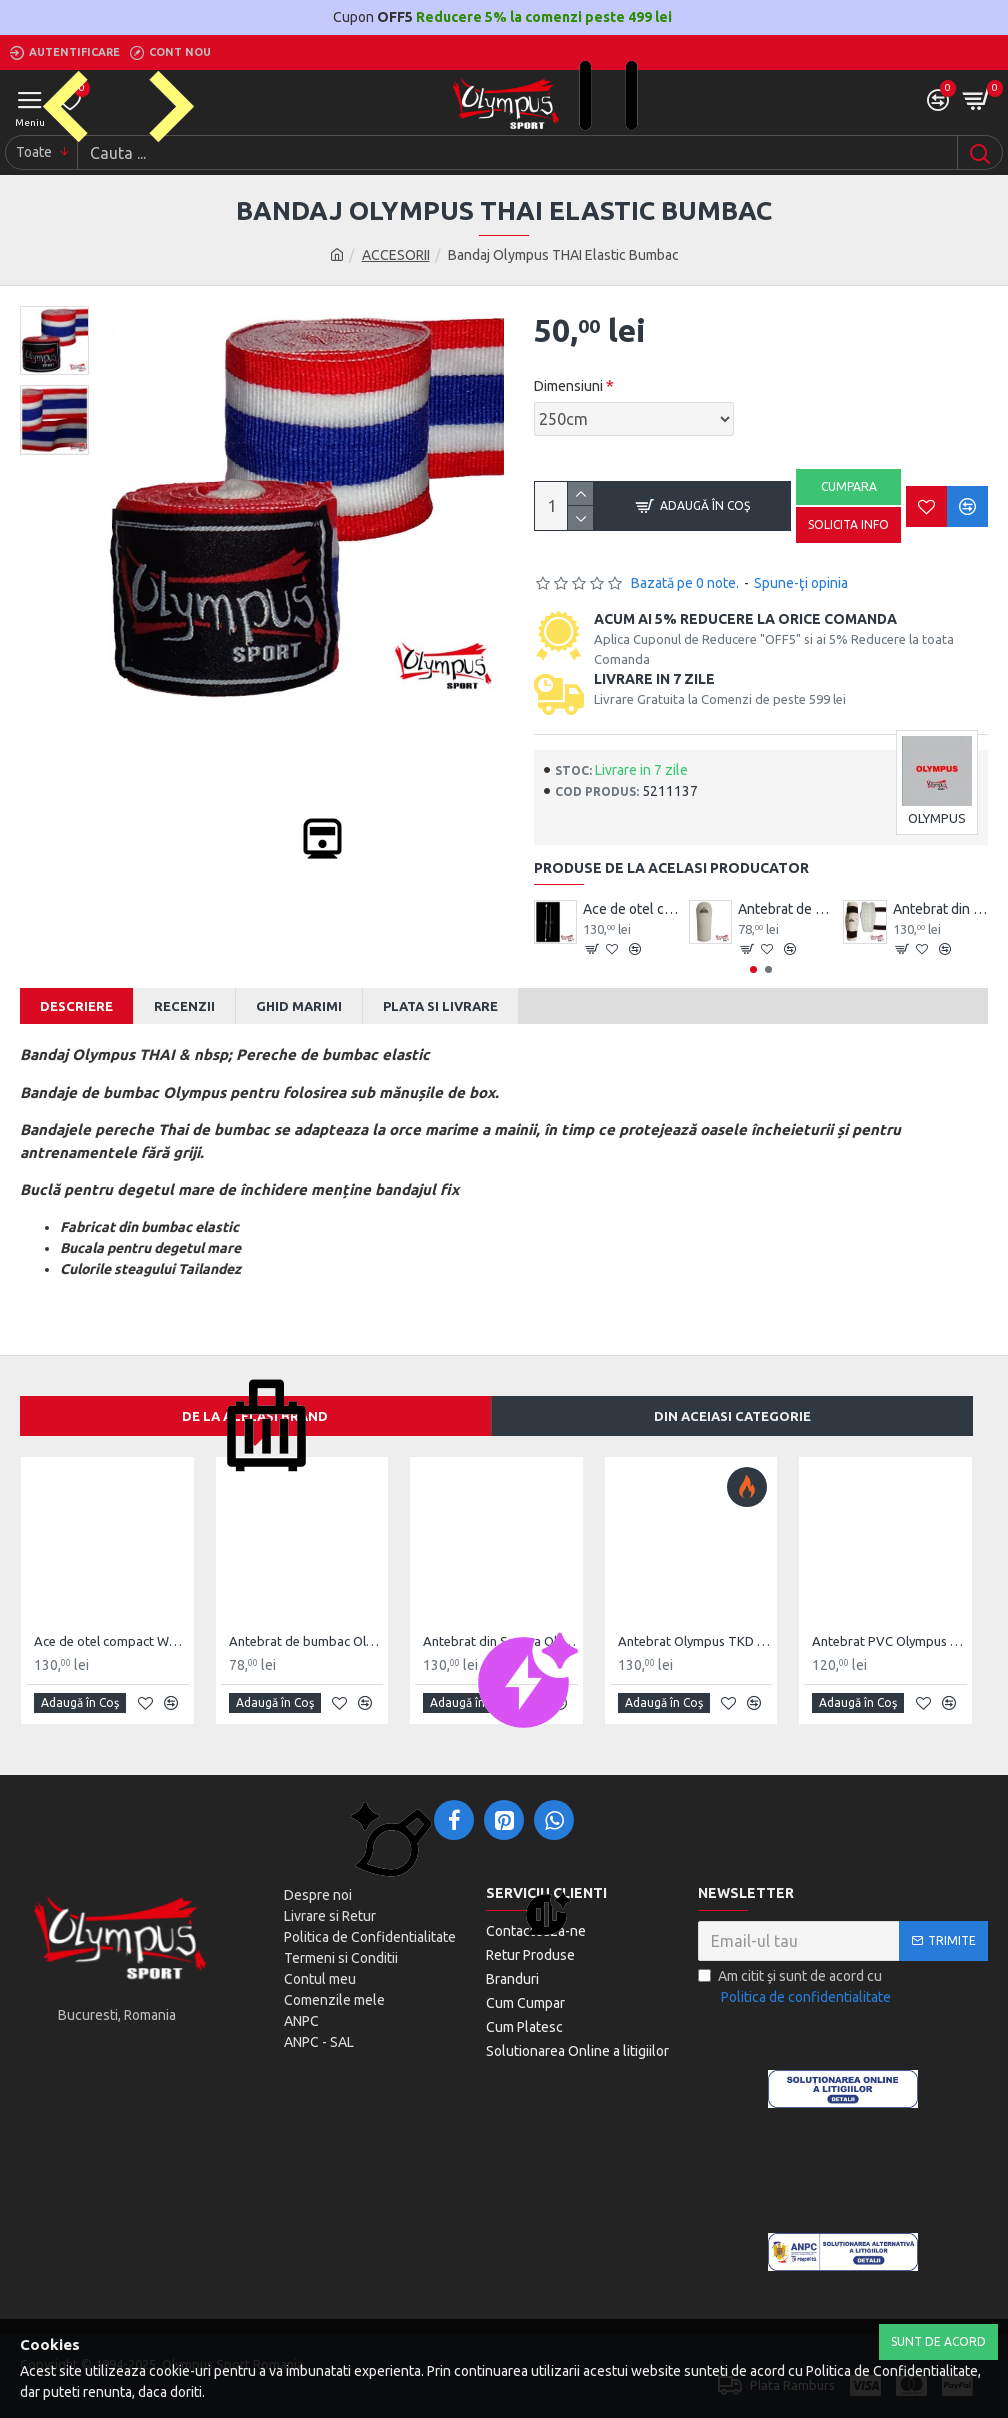 The width and height of the screenshot is (1008, 2418). Describe the element at coordinates (523, 1682) in the screenshot. I see `AI-powered DVD or media processing` at that location.